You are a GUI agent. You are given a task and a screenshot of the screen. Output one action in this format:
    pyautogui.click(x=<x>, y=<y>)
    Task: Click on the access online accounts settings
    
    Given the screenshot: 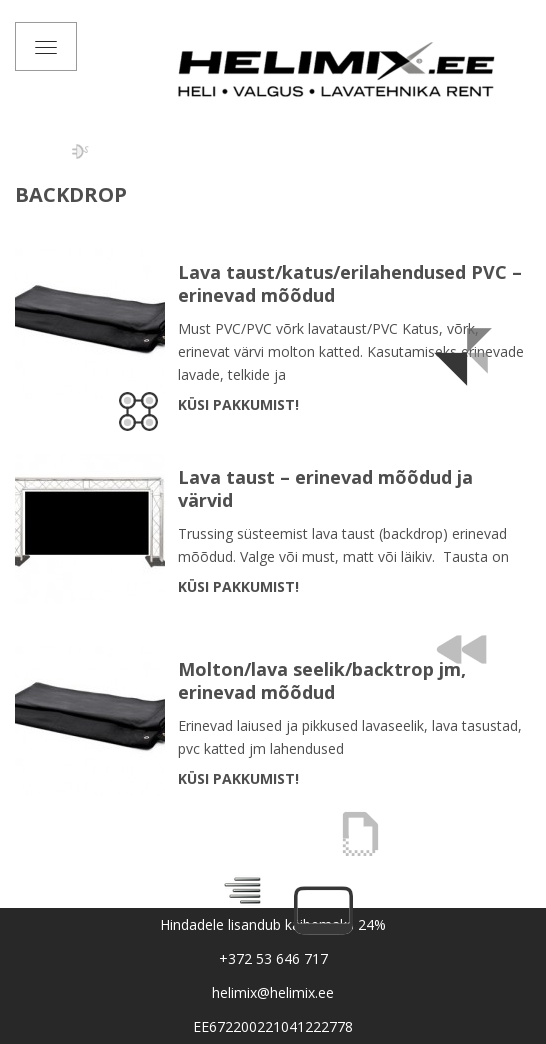 What is the action you would take?
    pyautogui.click(x=80, y=151)
    